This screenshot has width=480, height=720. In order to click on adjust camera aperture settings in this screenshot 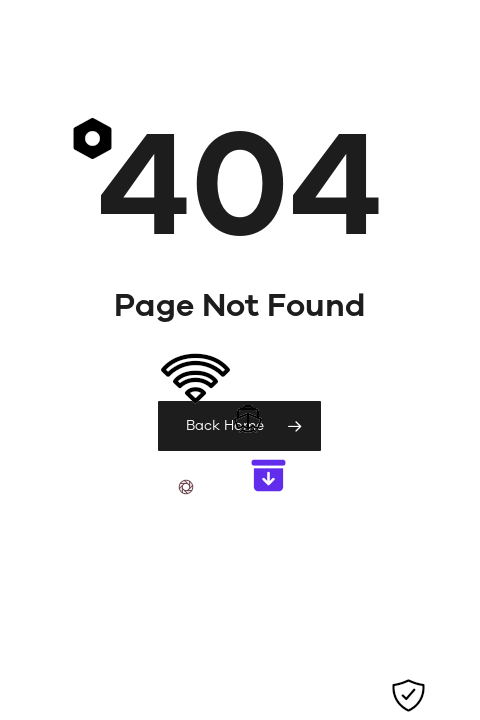, I will do `click(186, 487)`.